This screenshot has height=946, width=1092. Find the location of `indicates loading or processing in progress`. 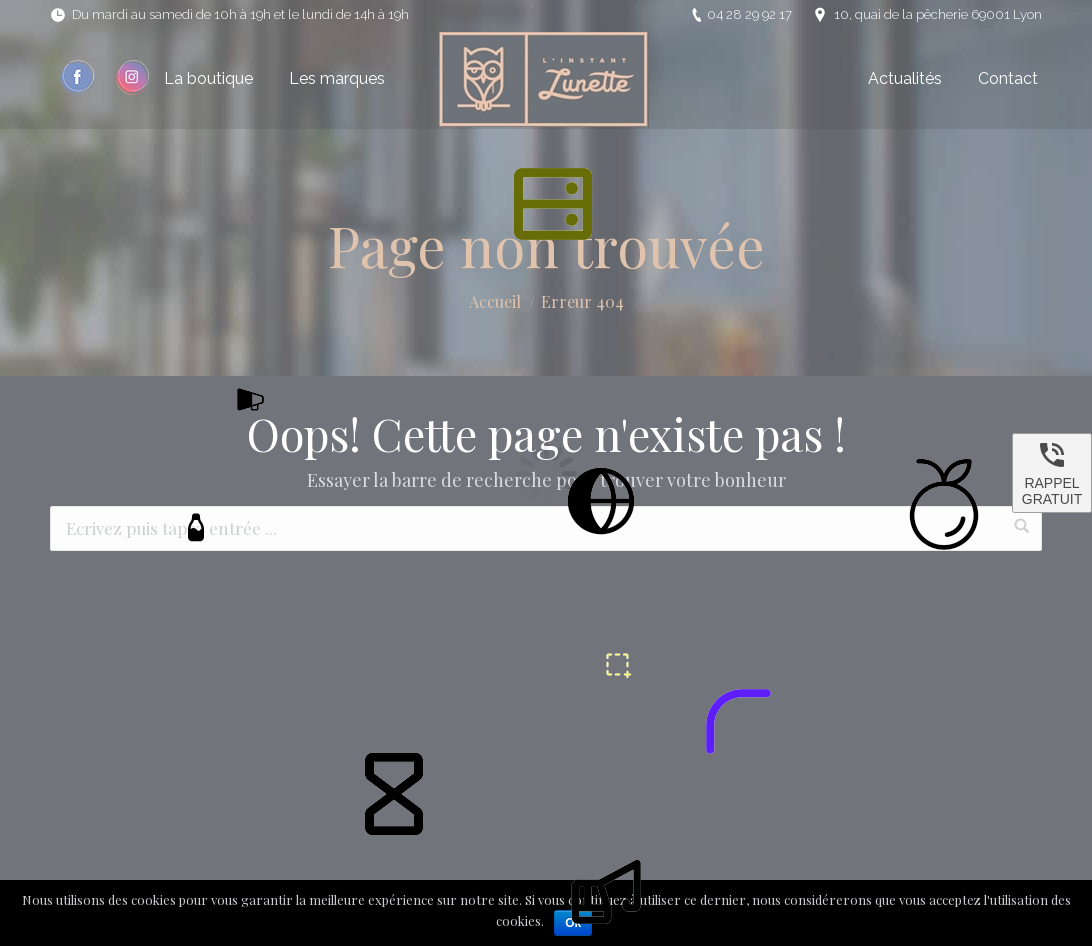

indicates loading or processing in progress is located at coordinates (394, 794).